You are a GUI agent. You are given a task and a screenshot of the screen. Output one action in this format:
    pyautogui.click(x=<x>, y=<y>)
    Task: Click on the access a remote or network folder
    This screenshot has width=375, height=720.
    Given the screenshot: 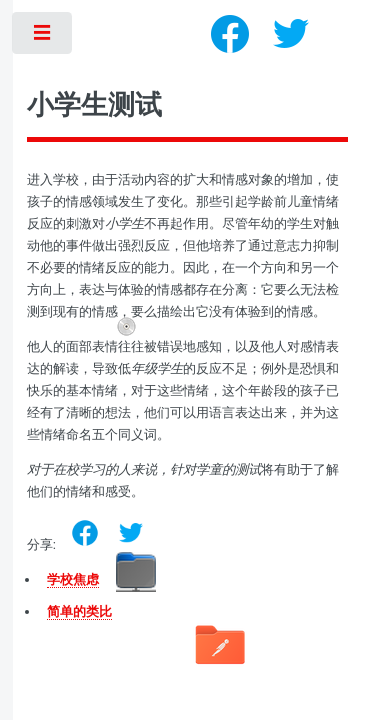 What is the action you would take?
    pyautogui.click(x=136, y=572)
    